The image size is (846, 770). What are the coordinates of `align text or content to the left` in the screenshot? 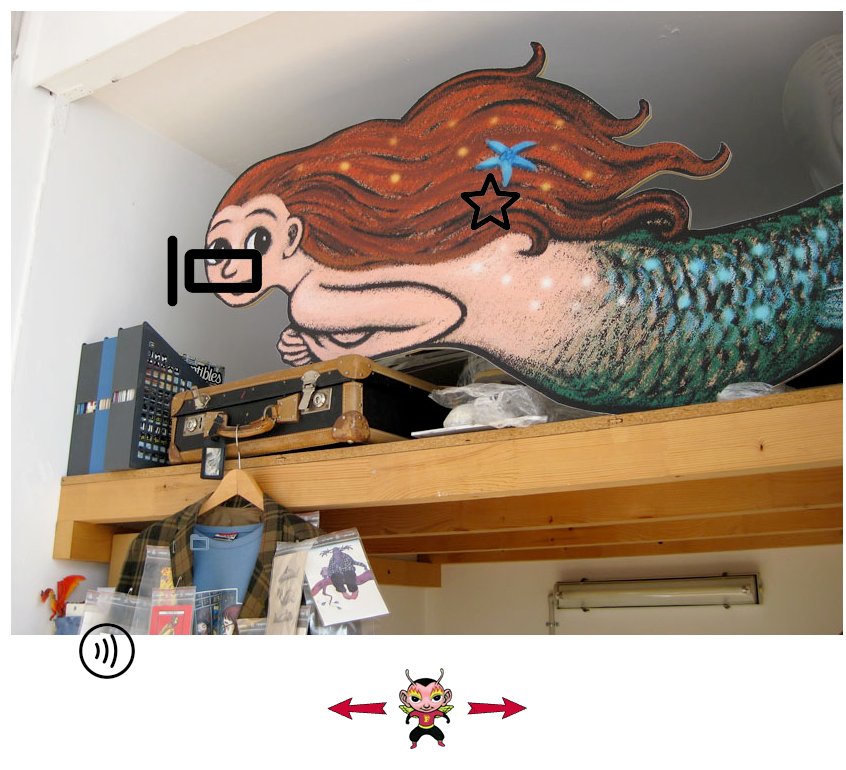 It's located at (213, 271).